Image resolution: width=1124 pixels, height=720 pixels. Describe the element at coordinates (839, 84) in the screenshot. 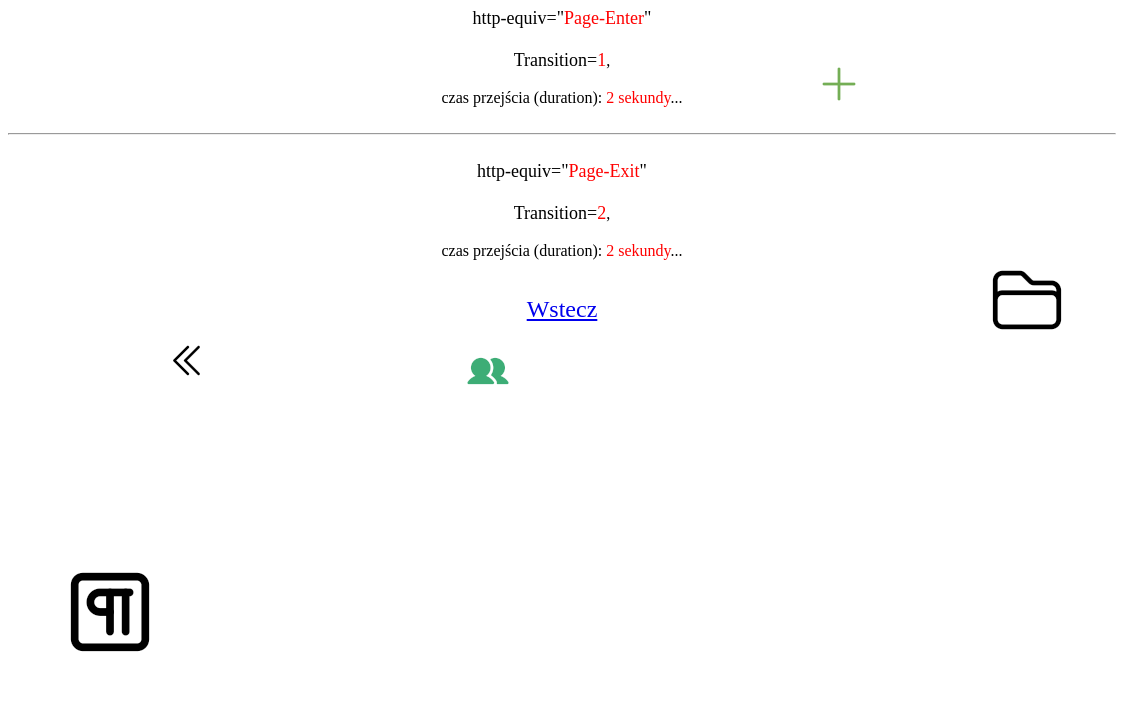

I see `add a new item` at that location.